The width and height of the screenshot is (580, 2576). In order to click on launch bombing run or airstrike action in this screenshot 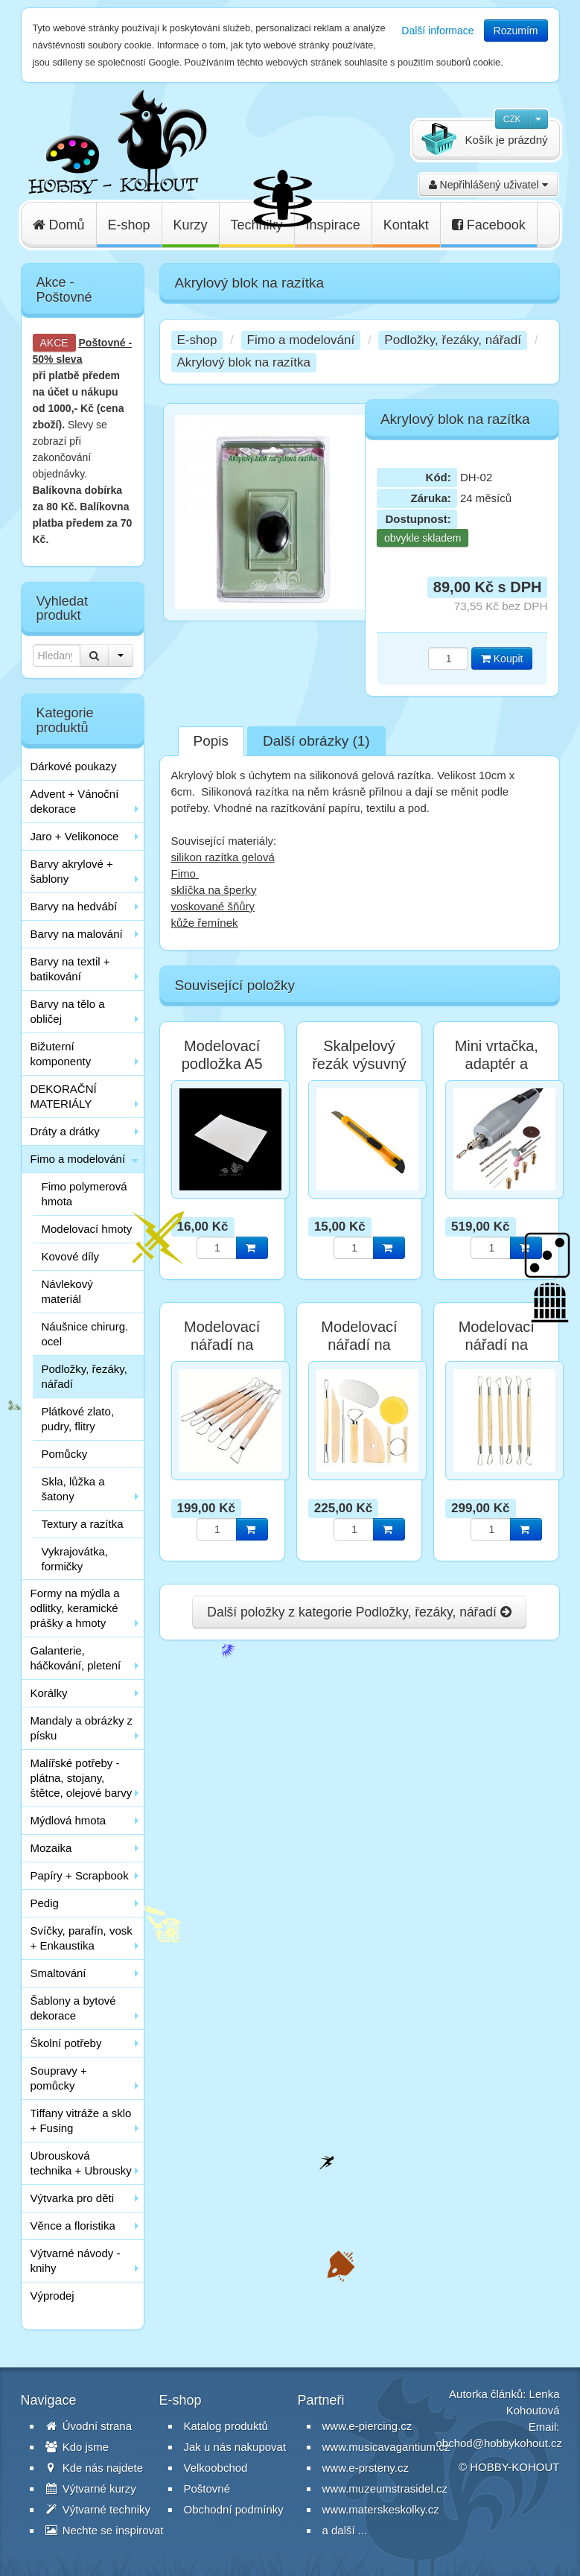, I will do `click(341, 2266)`.